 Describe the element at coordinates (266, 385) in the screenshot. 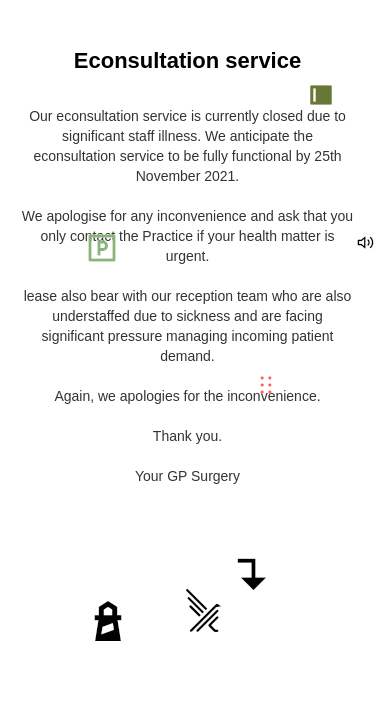

I see `drag to reorder this item` at that location.